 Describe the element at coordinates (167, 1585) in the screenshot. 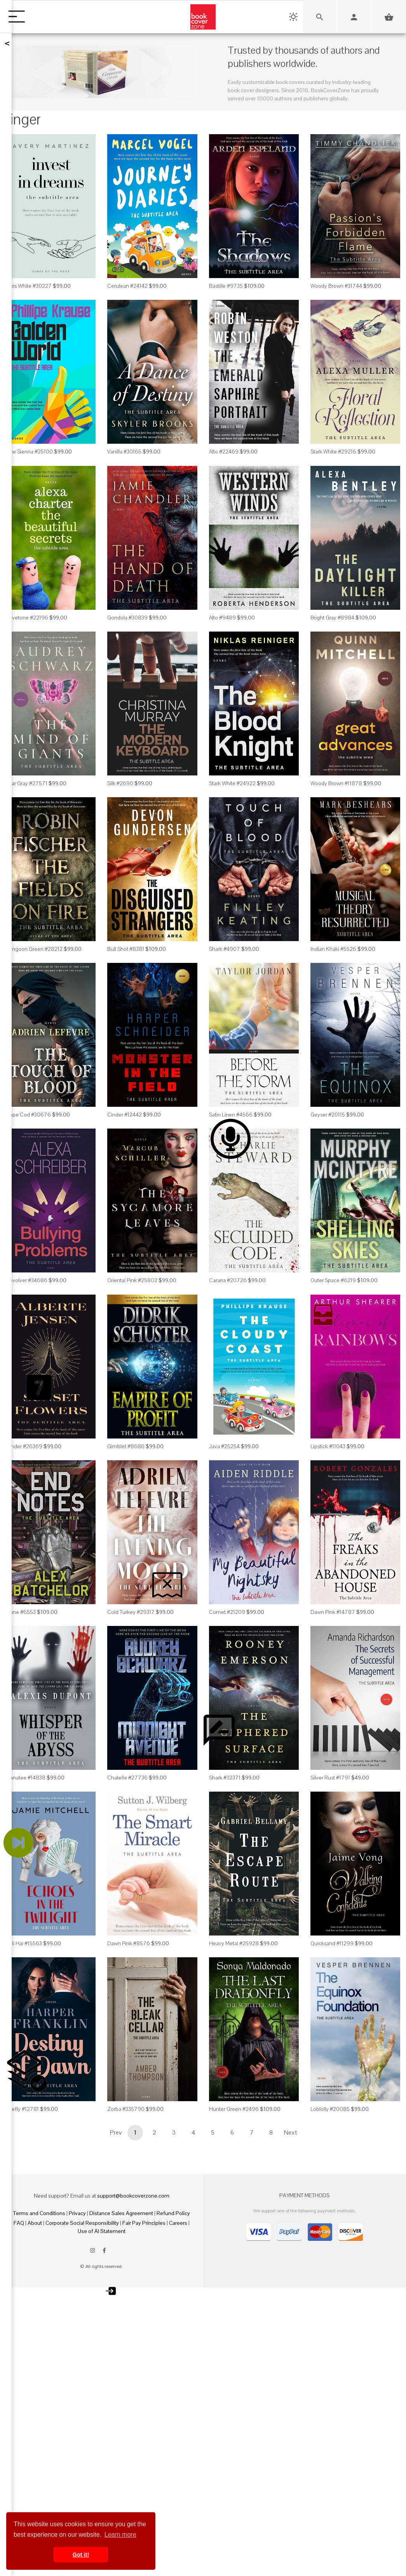

I see `cancel or void a receipt` at that location.